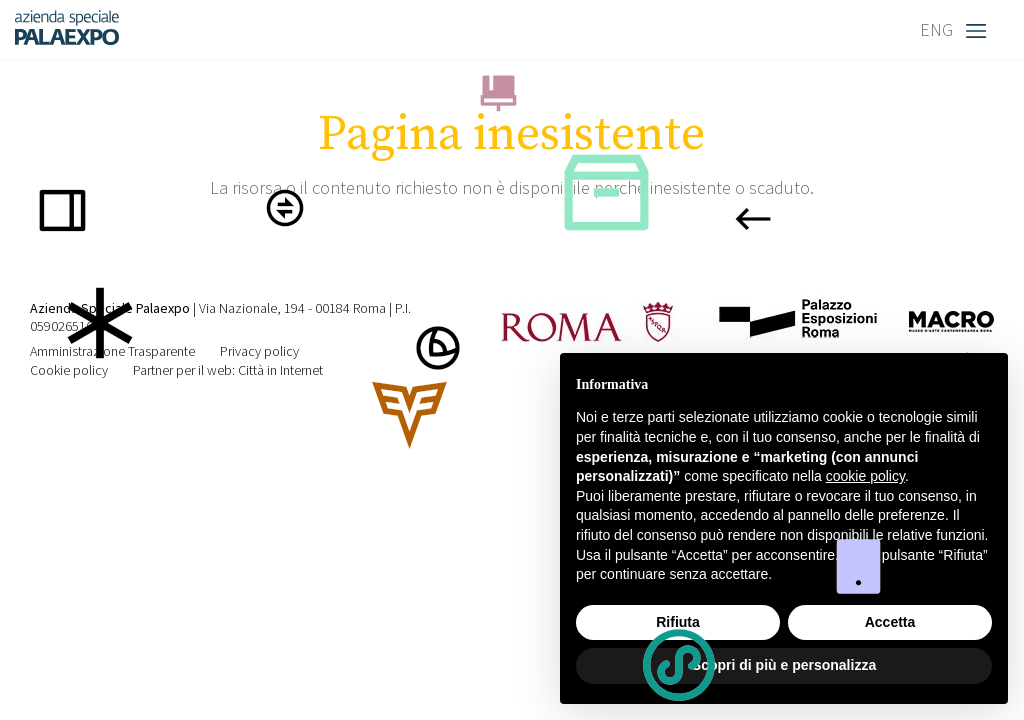 The height and width of the screenshot is (720, 1024). Describe the element at coordinates (100, 323) in the screenshot. I see `indicates a required field in a form` at that location.